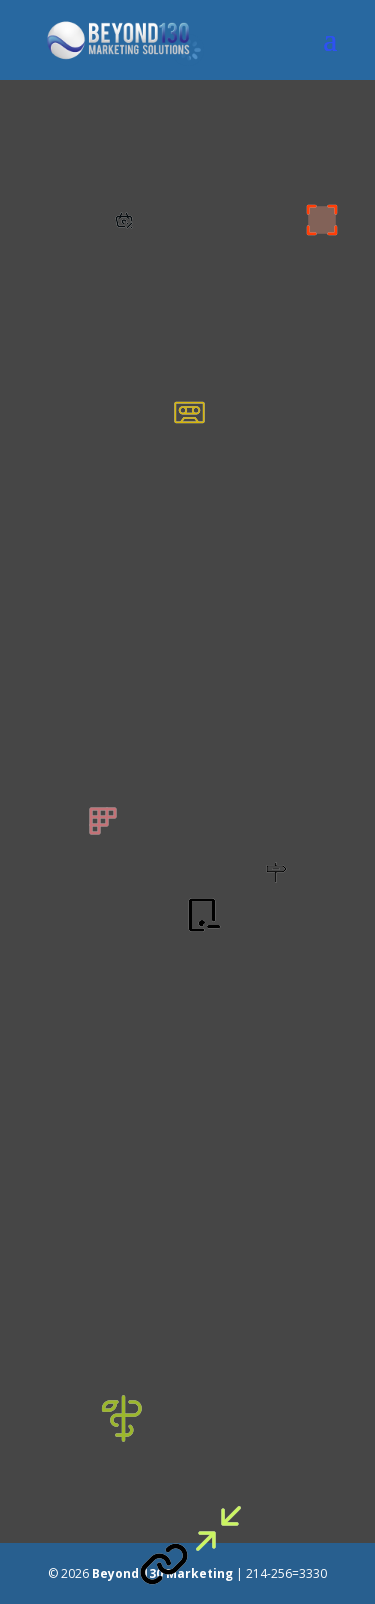 The image size is (375, 1604). Describe the element at coordinates (276, 872) in the screenshot. I see `view project milestones` at that location.